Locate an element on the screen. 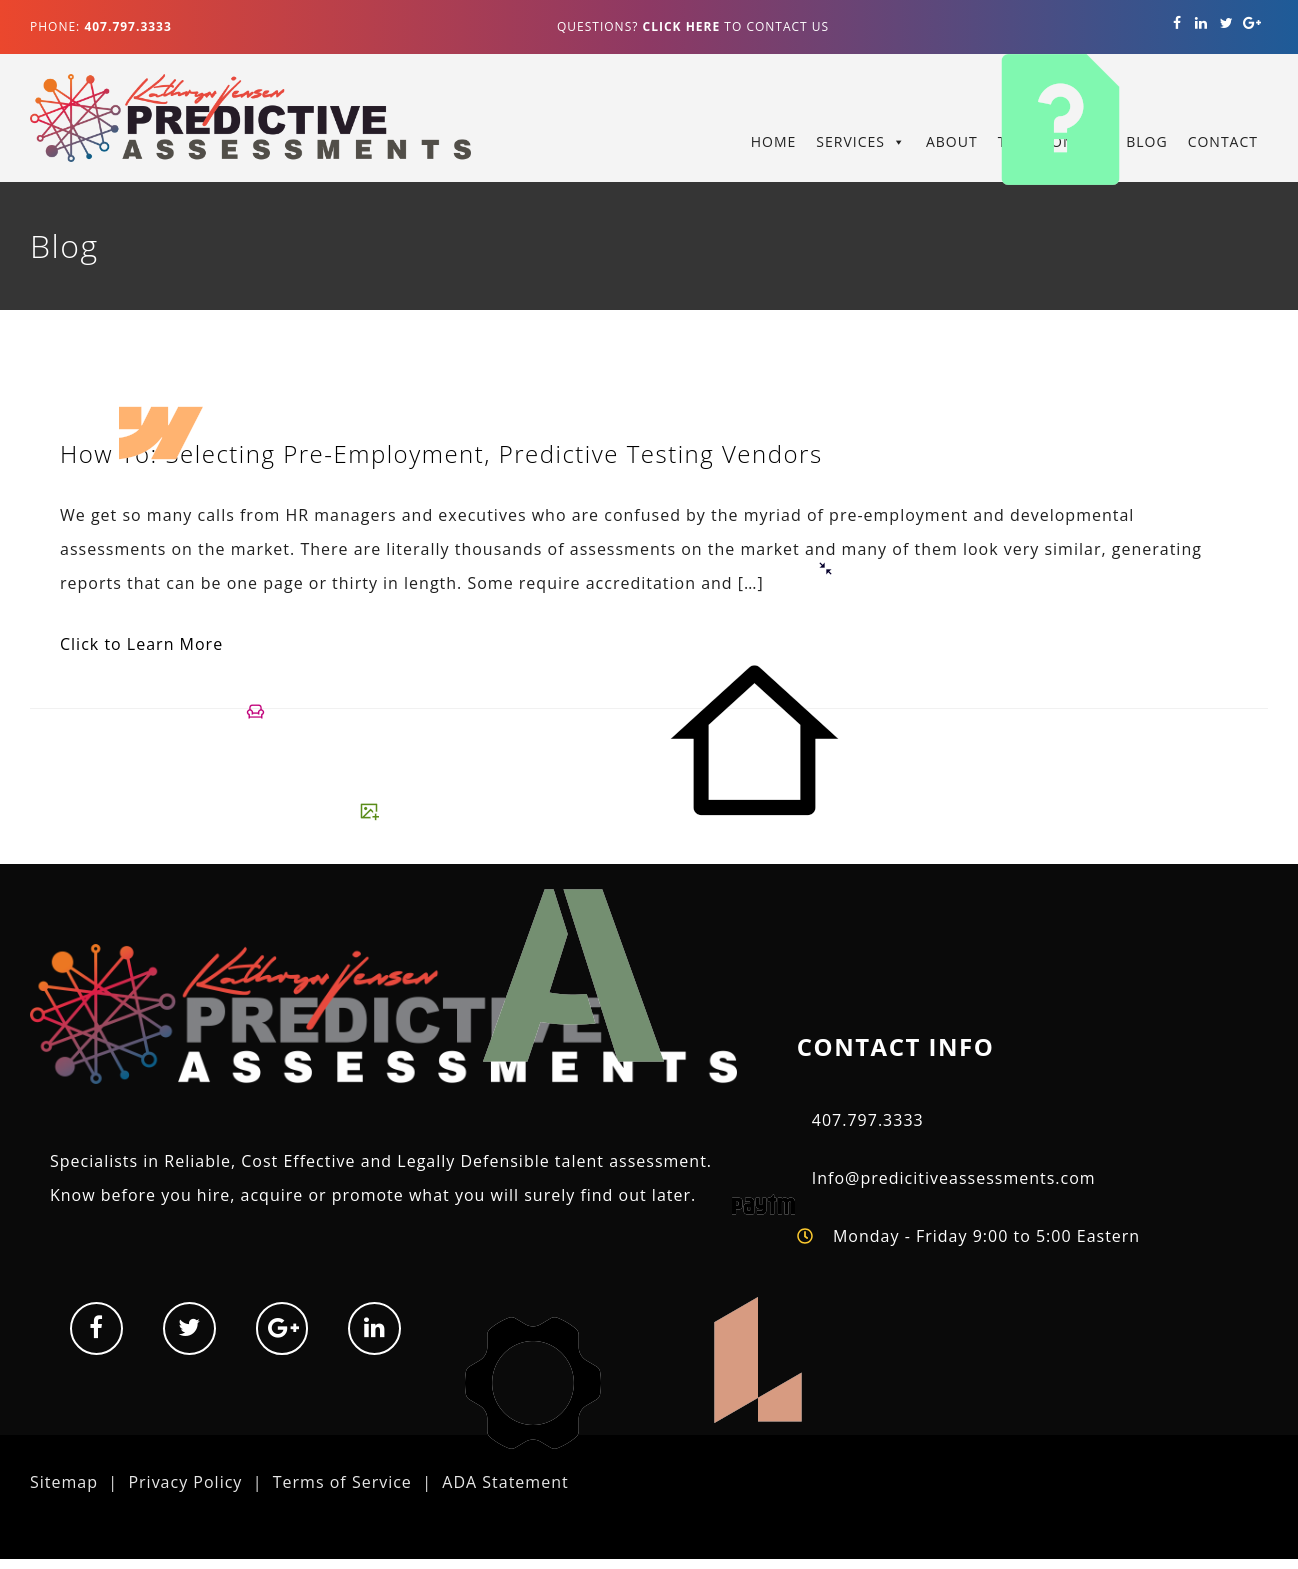  lucid software company logo is located at coordinates (758, 1360).